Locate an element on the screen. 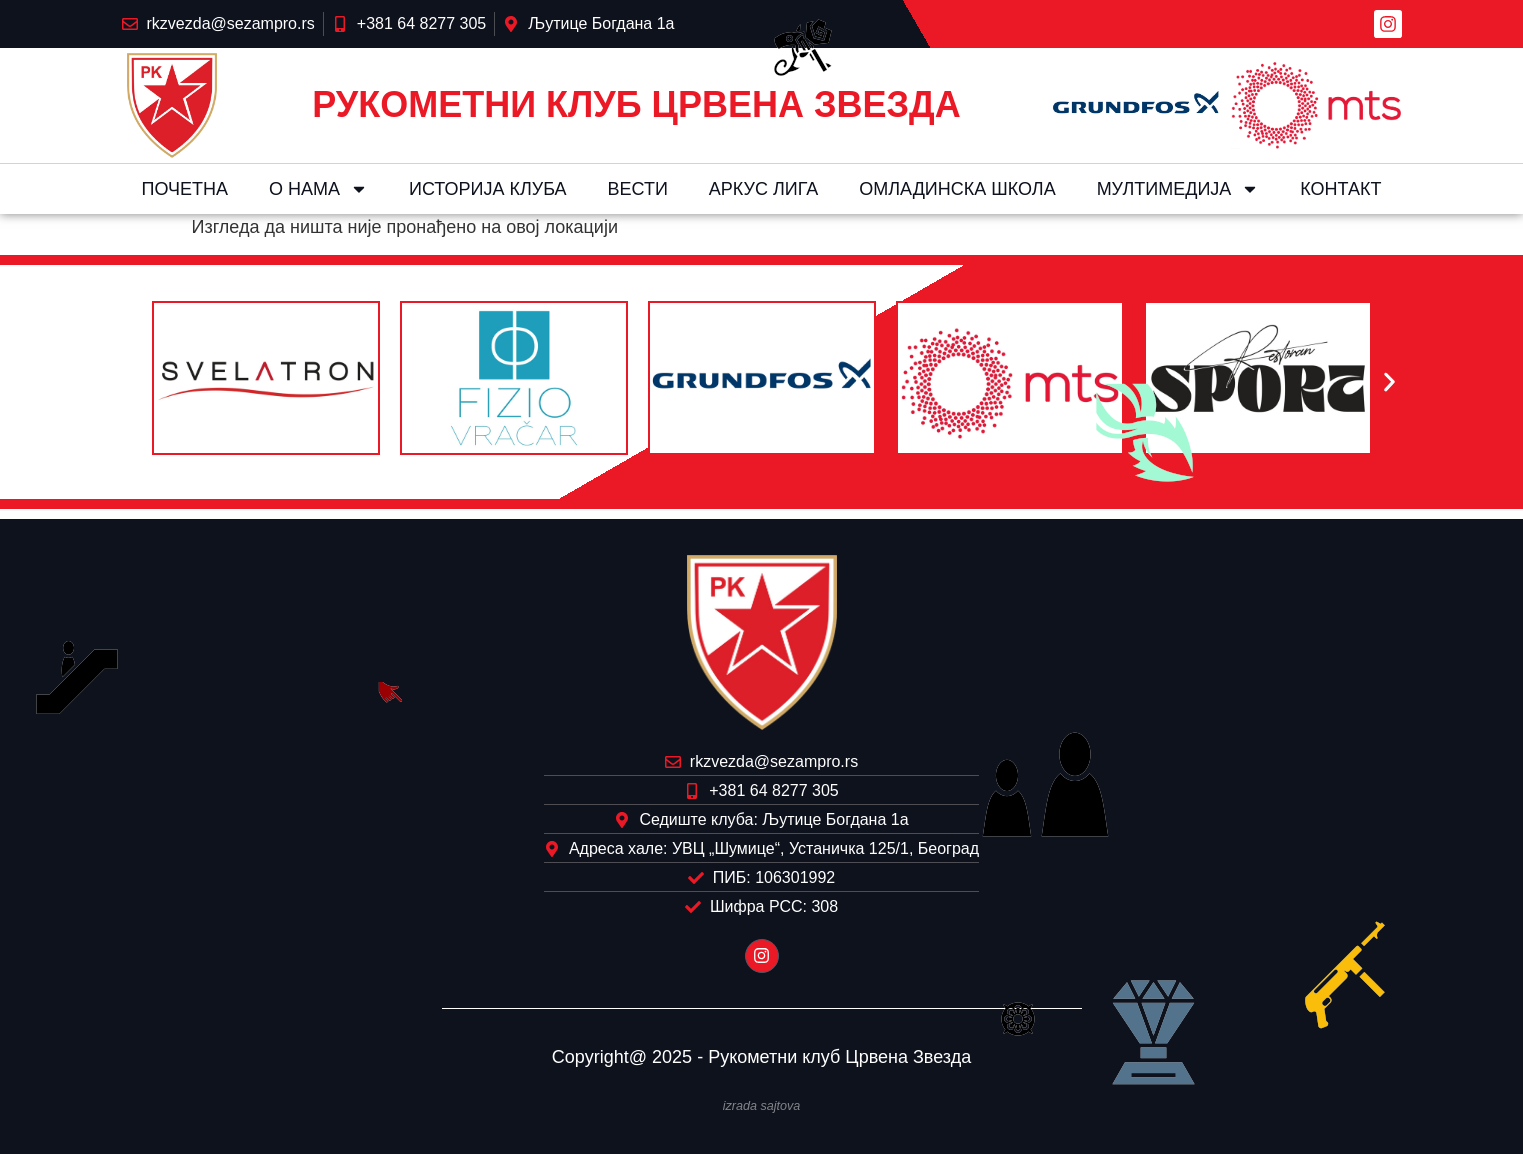 This screenshot has height=1154, width=1523. indicates escalator location in a building or transit map is located at coordinates (77, 676).